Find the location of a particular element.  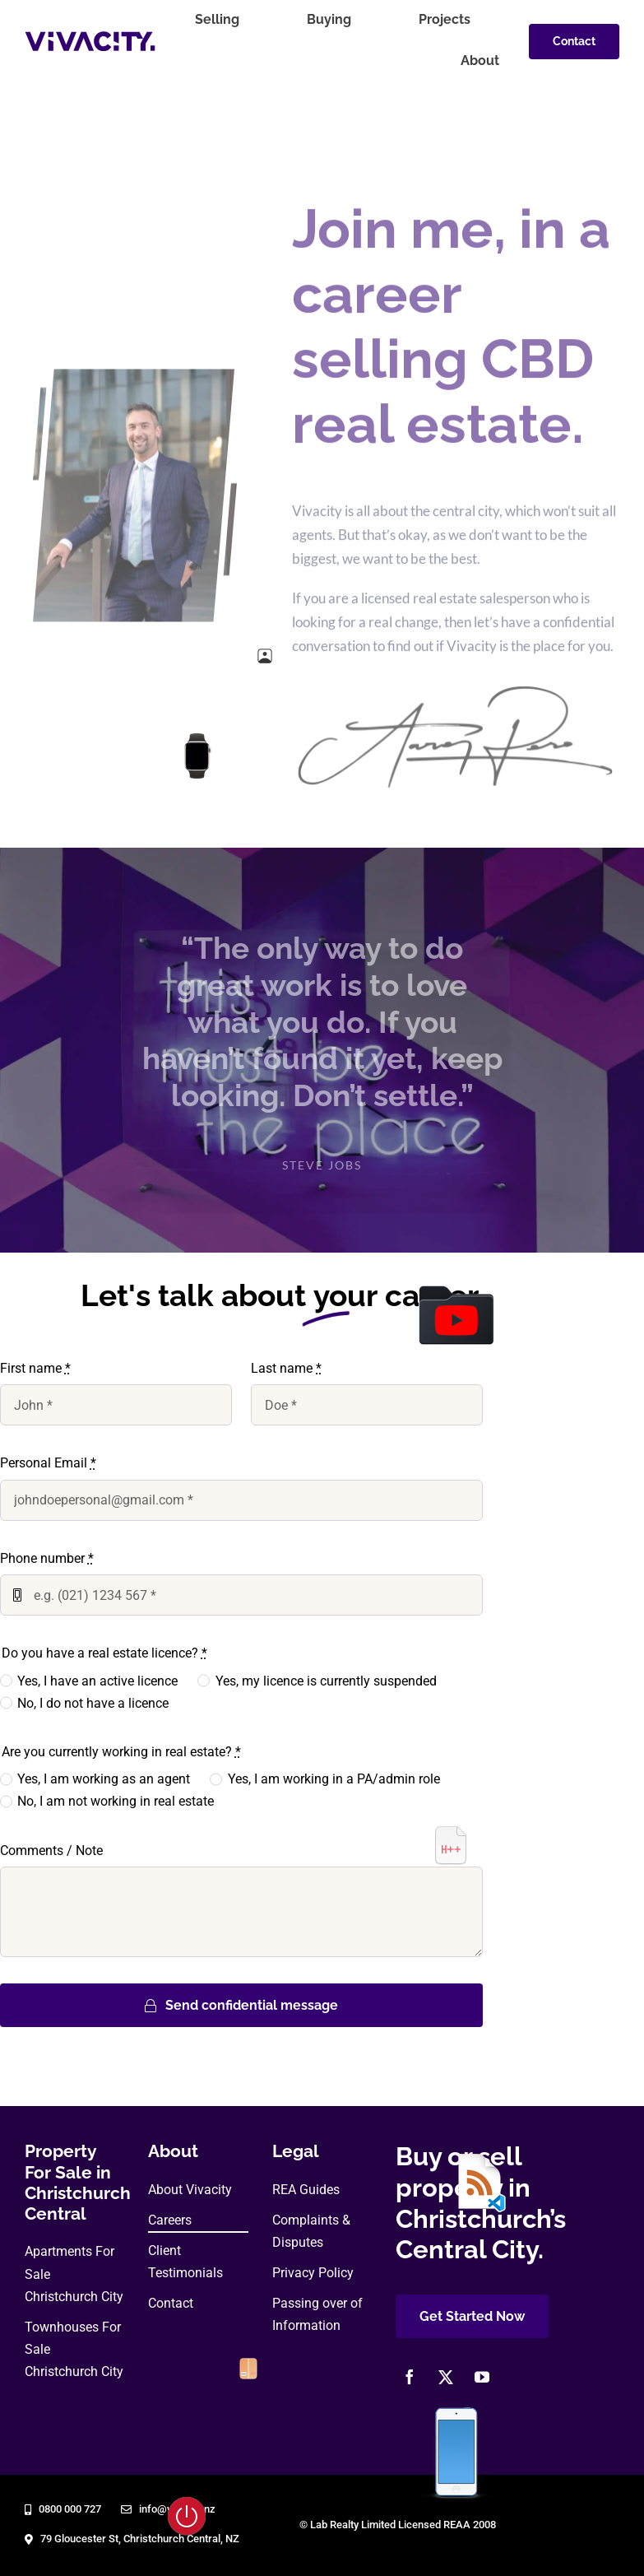

apple watch series 6 device icon is located at coordinates (197, 756).